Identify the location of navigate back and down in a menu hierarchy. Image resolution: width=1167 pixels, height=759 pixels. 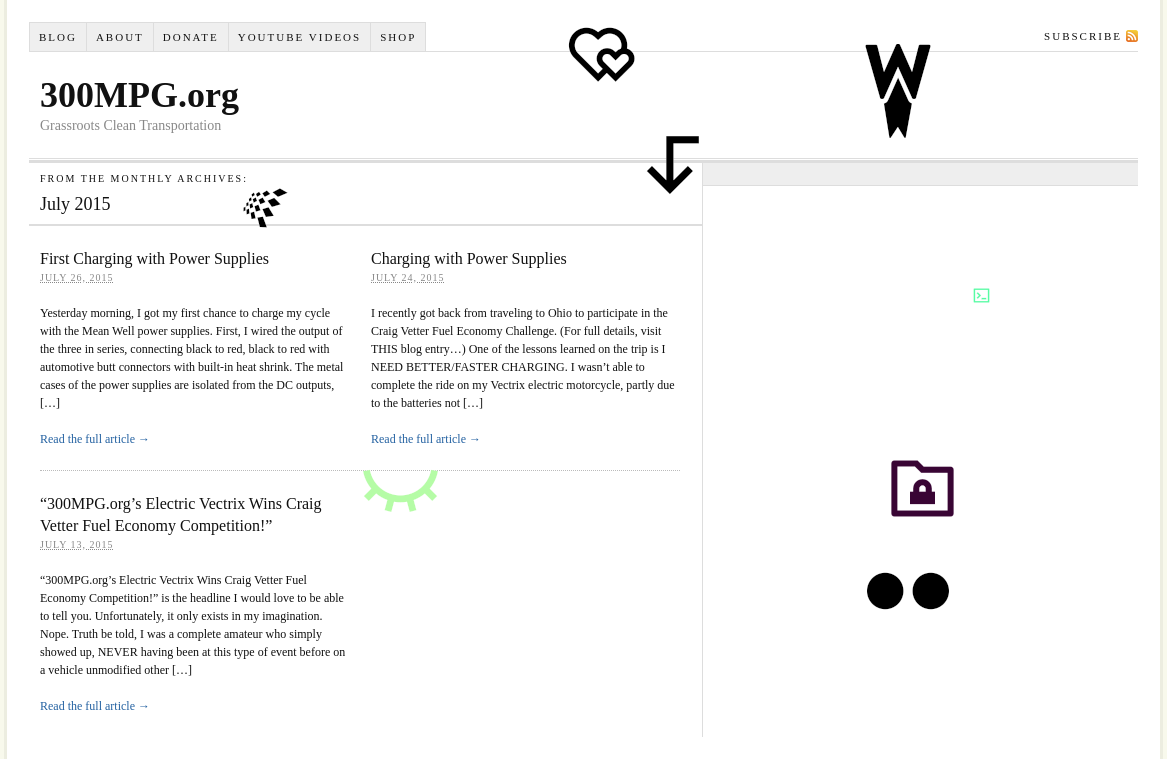
(673, 161).